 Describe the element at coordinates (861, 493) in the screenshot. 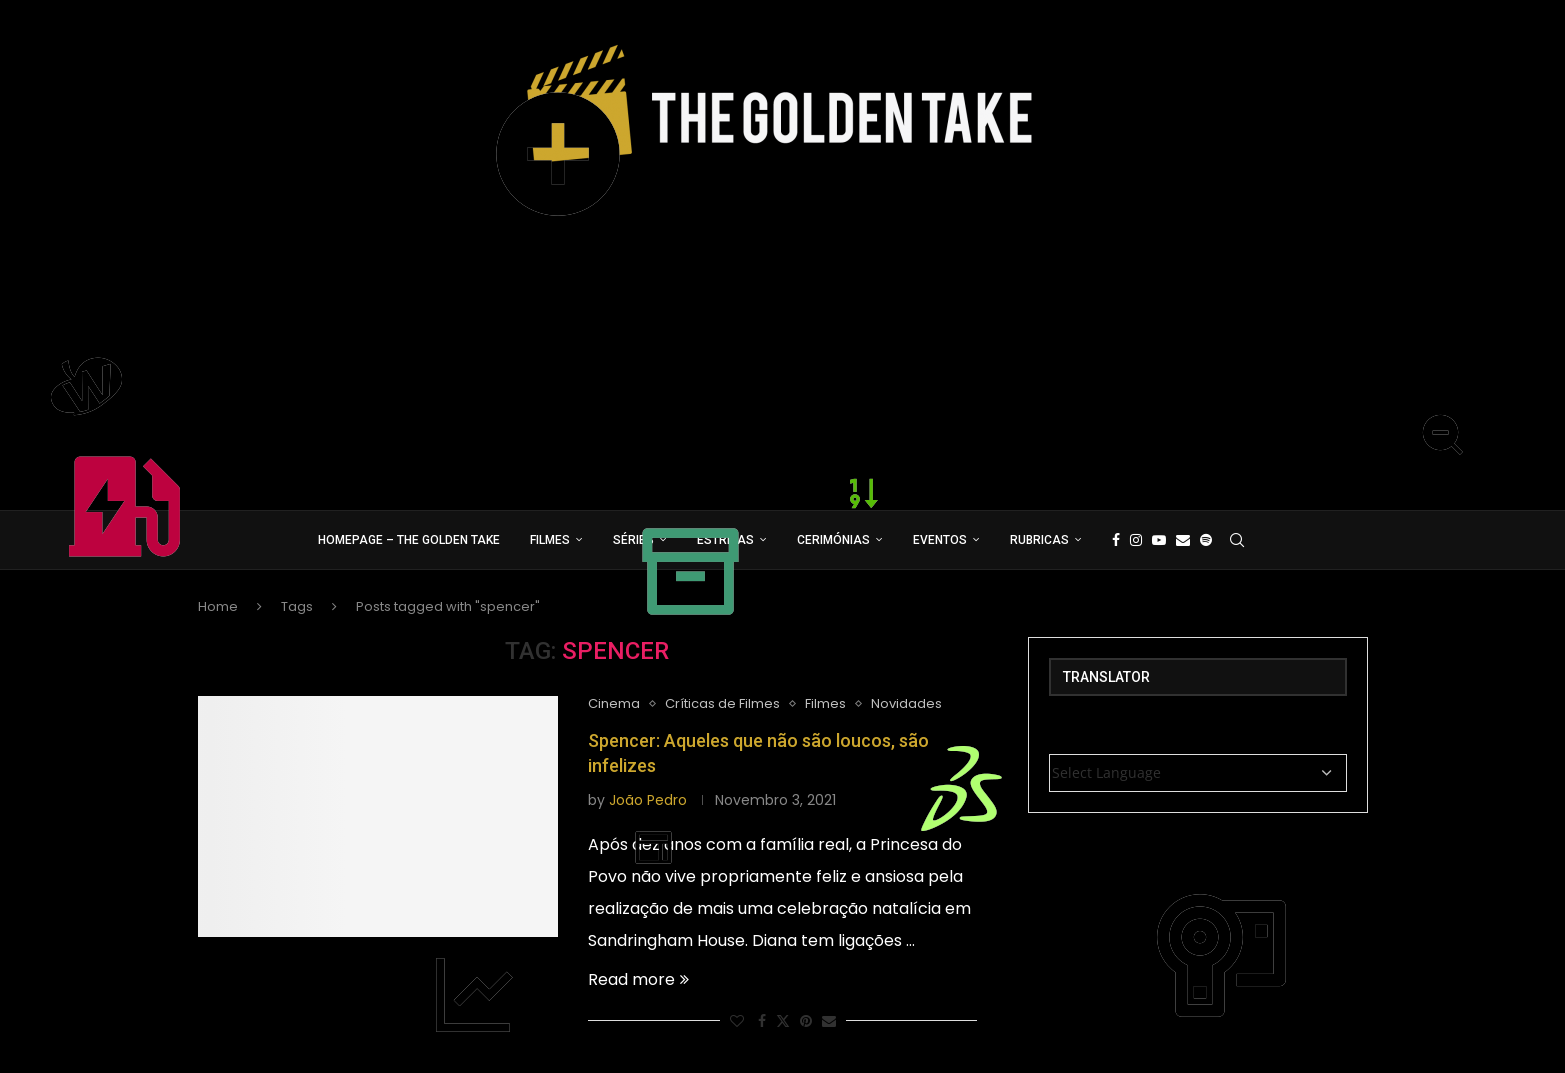

I see `sort numbers in ascending order` at that location.